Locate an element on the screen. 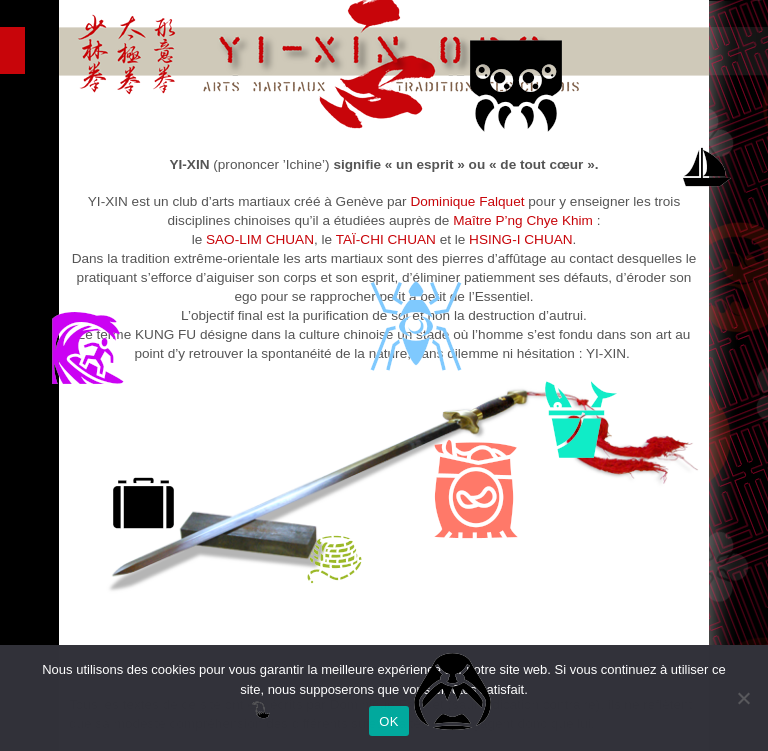  spider or arachnid enemy character in a game is located at coordinates (516, 86).